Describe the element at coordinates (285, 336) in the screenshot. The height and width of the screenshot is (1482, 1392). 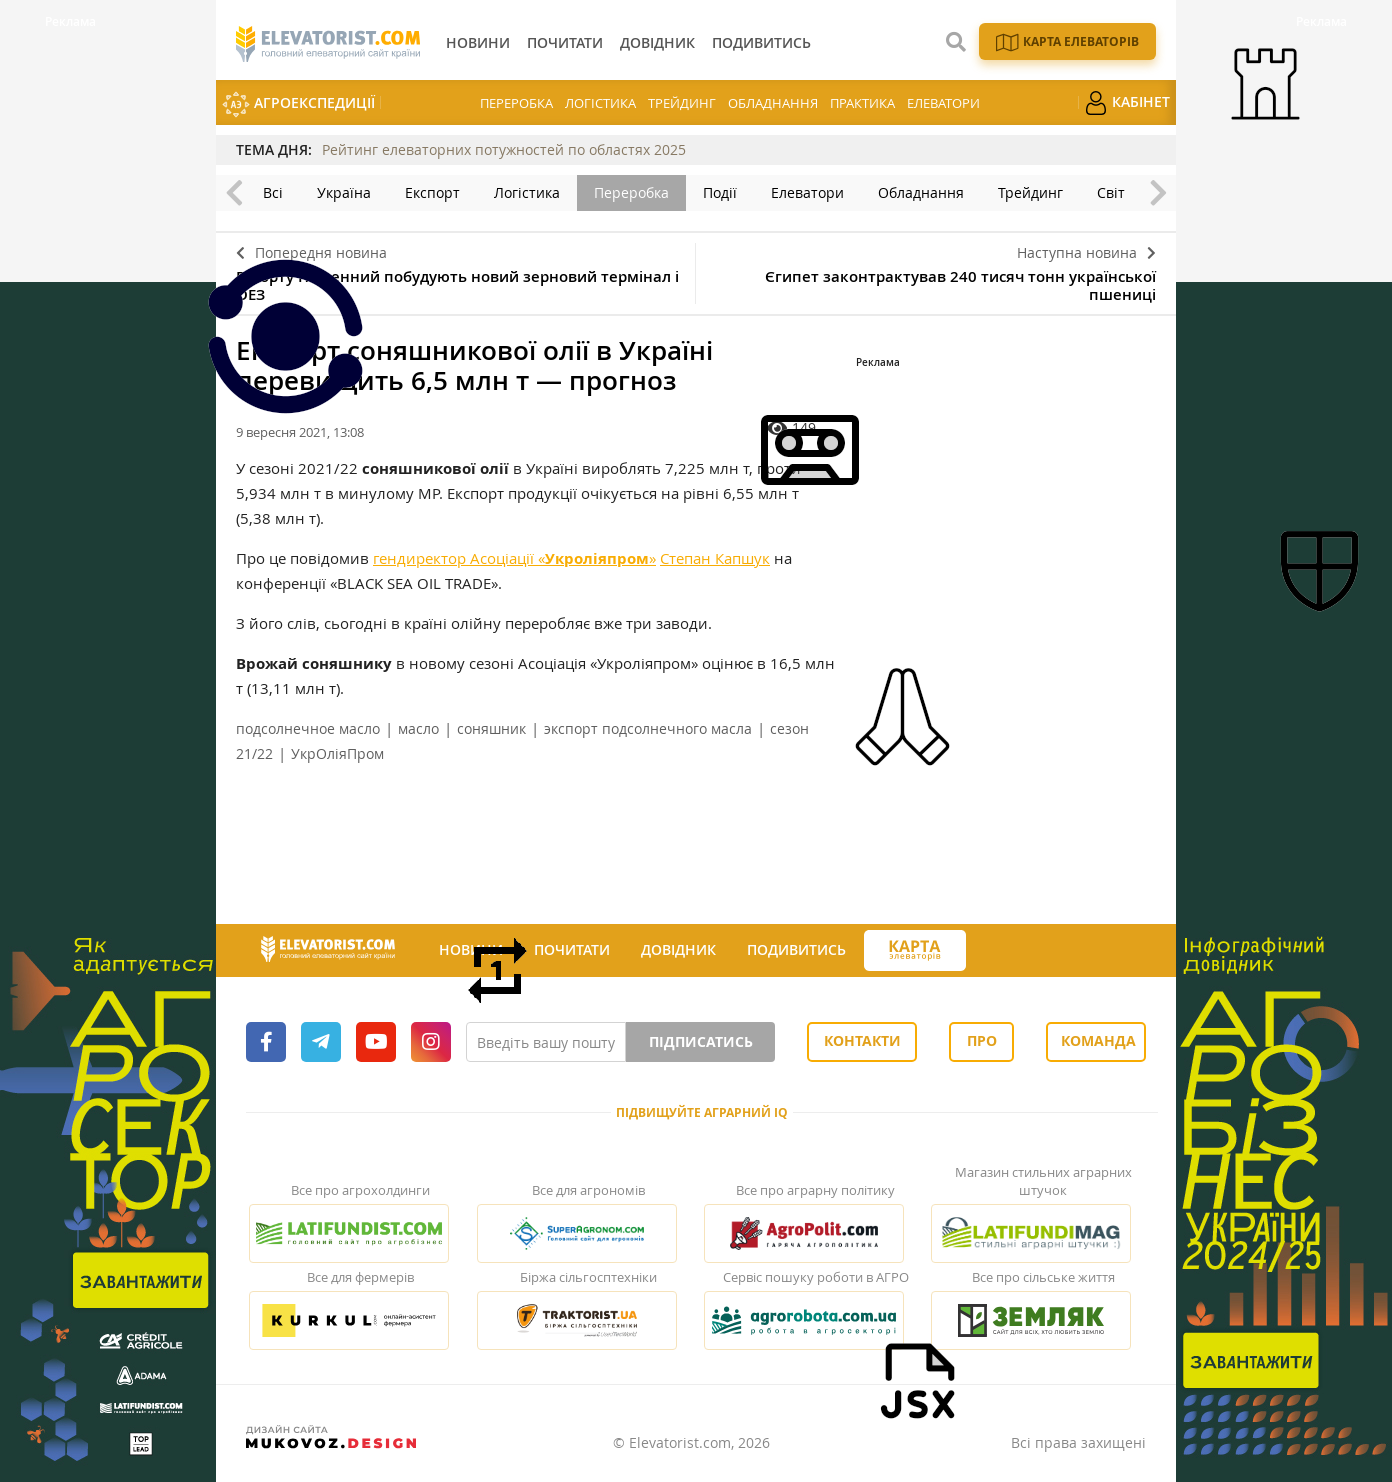
I see `analyze or process data` at that location.